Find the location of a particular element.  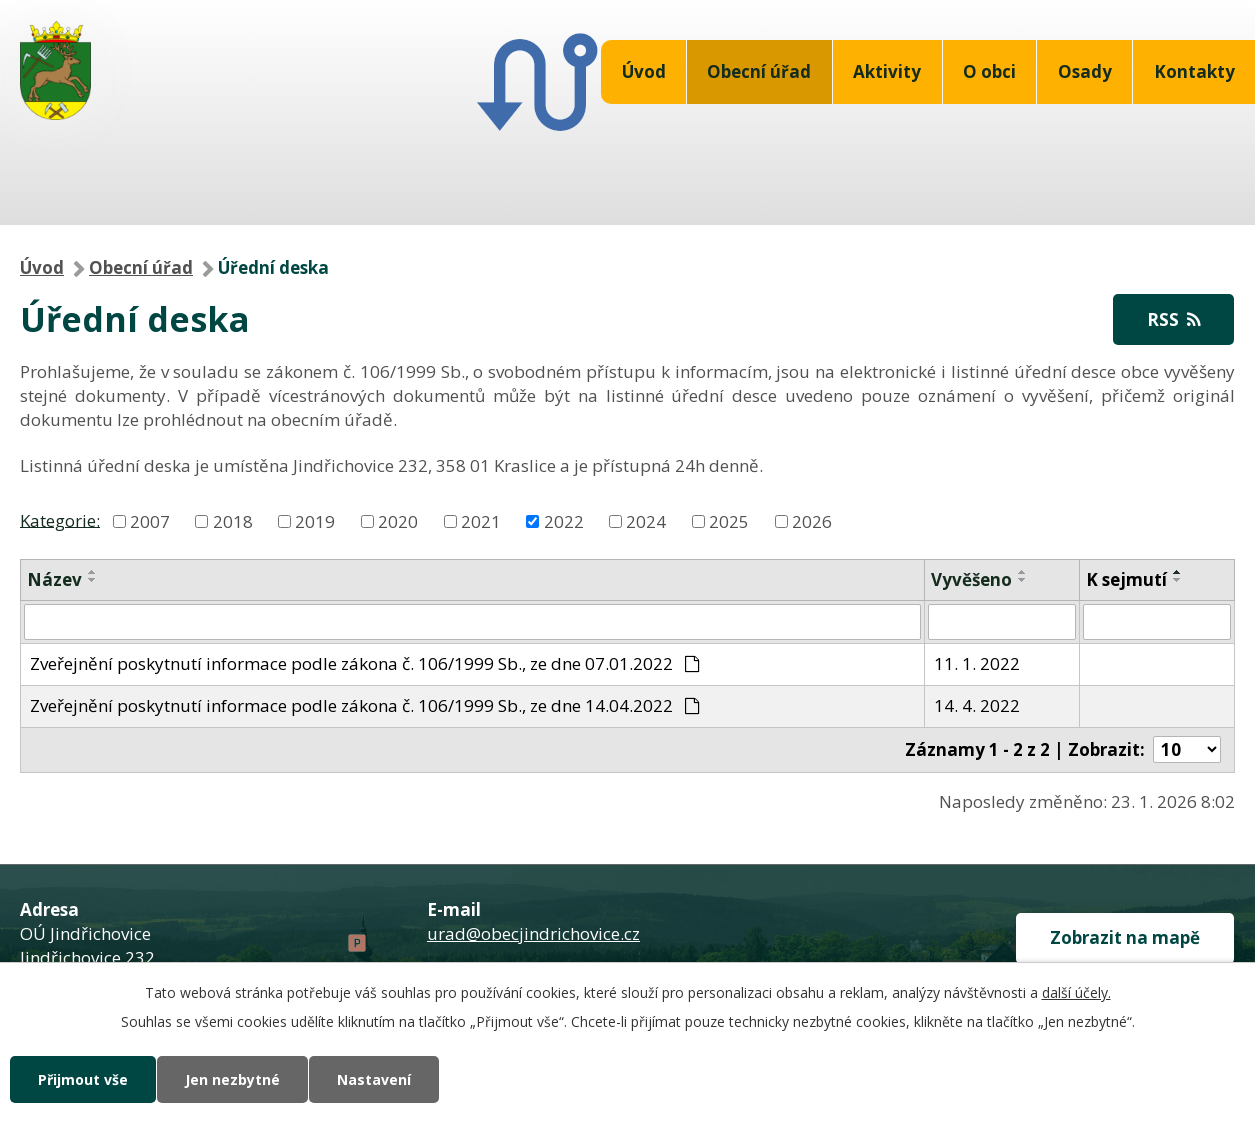

indicates a parking location or facility is located at coordinates (357, 943).